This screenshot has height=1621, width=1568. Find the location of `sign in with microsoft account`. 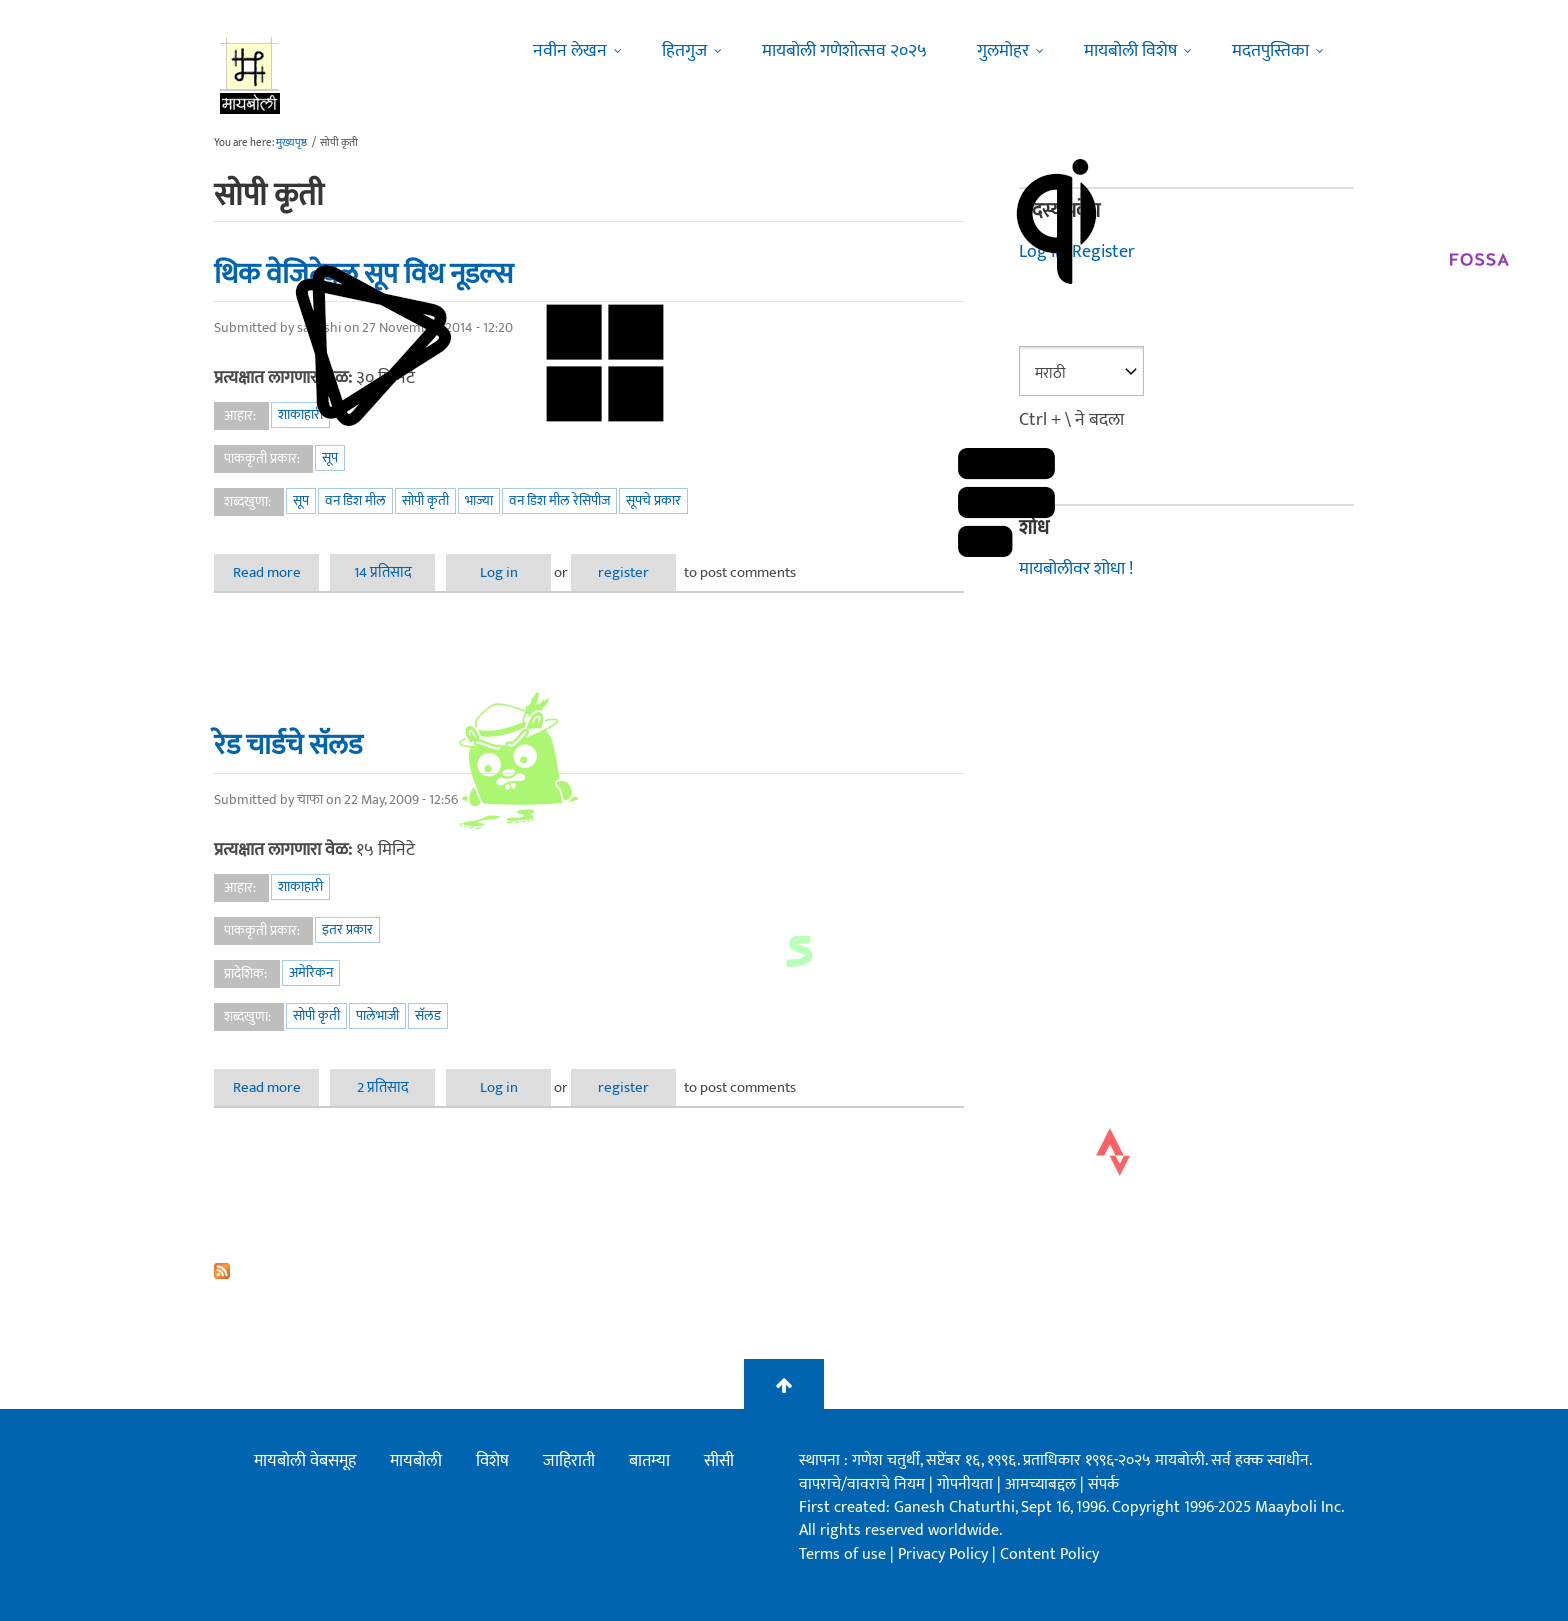

sign in with microsoft account is located at coordinates (605, 363).